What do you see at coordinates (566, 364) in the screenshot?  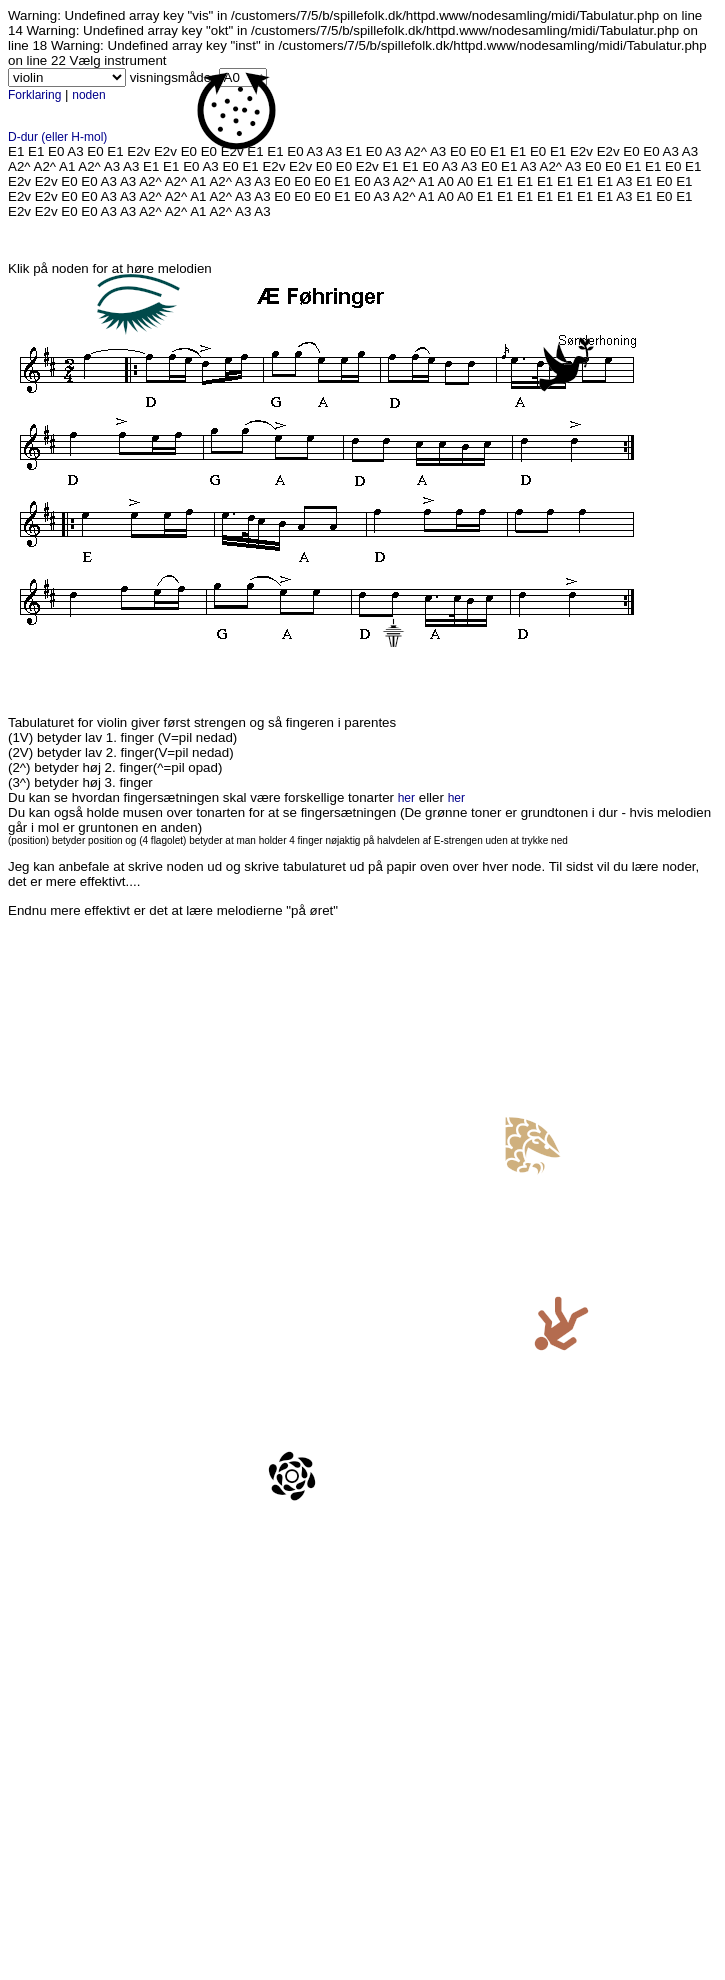 I see `indicates peace or harmony theme` at bounding box center [566, 364].